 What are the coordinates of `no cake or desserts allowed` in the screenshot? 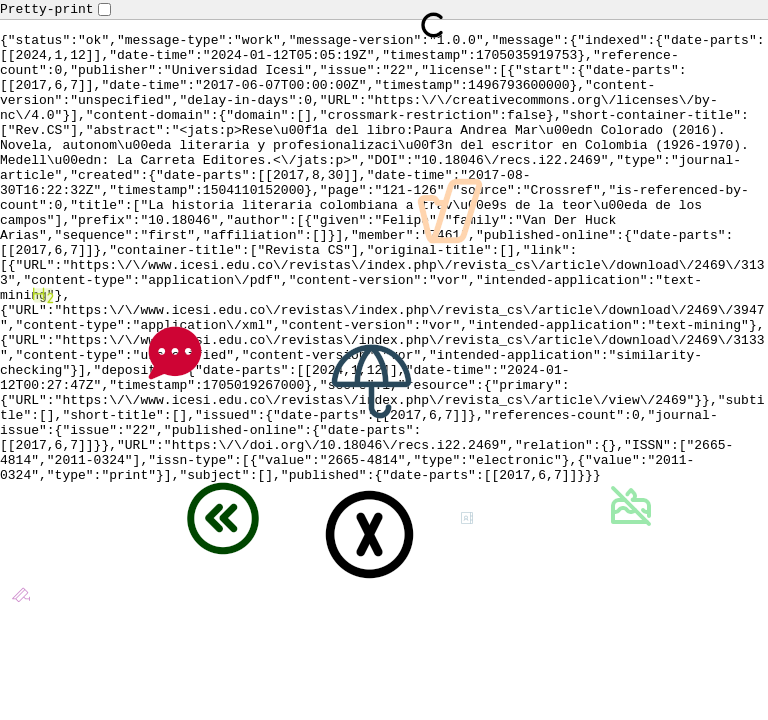 It's located at (631, 506).